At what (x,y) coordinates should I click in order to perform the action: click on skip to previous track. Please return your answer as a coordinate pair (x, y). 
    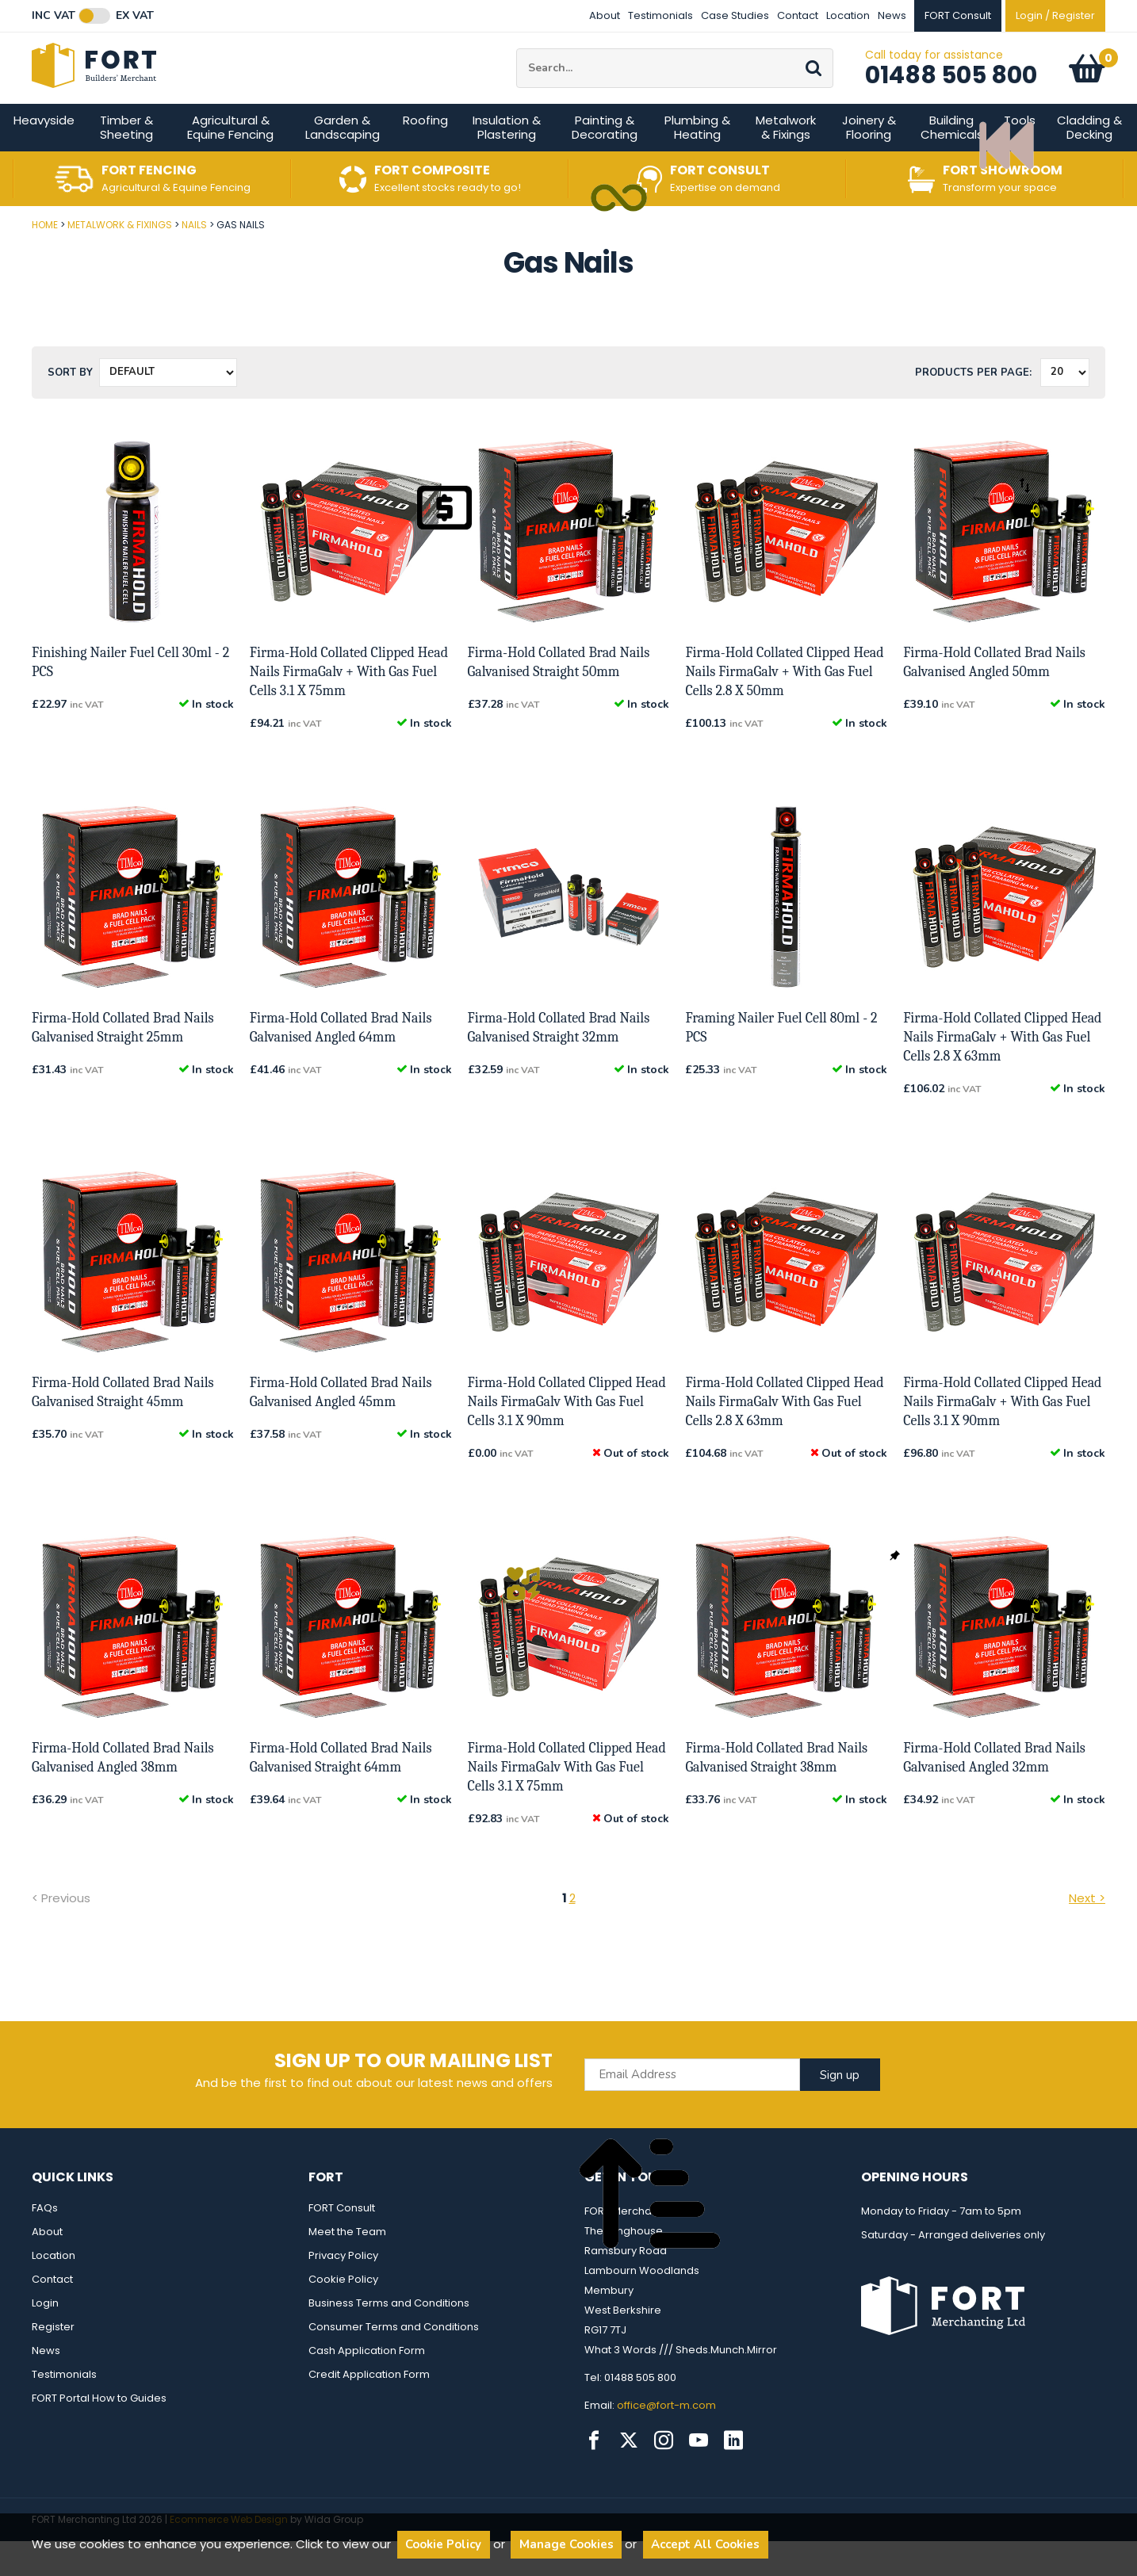
    Looking at the image, I should click on (1006, 145).